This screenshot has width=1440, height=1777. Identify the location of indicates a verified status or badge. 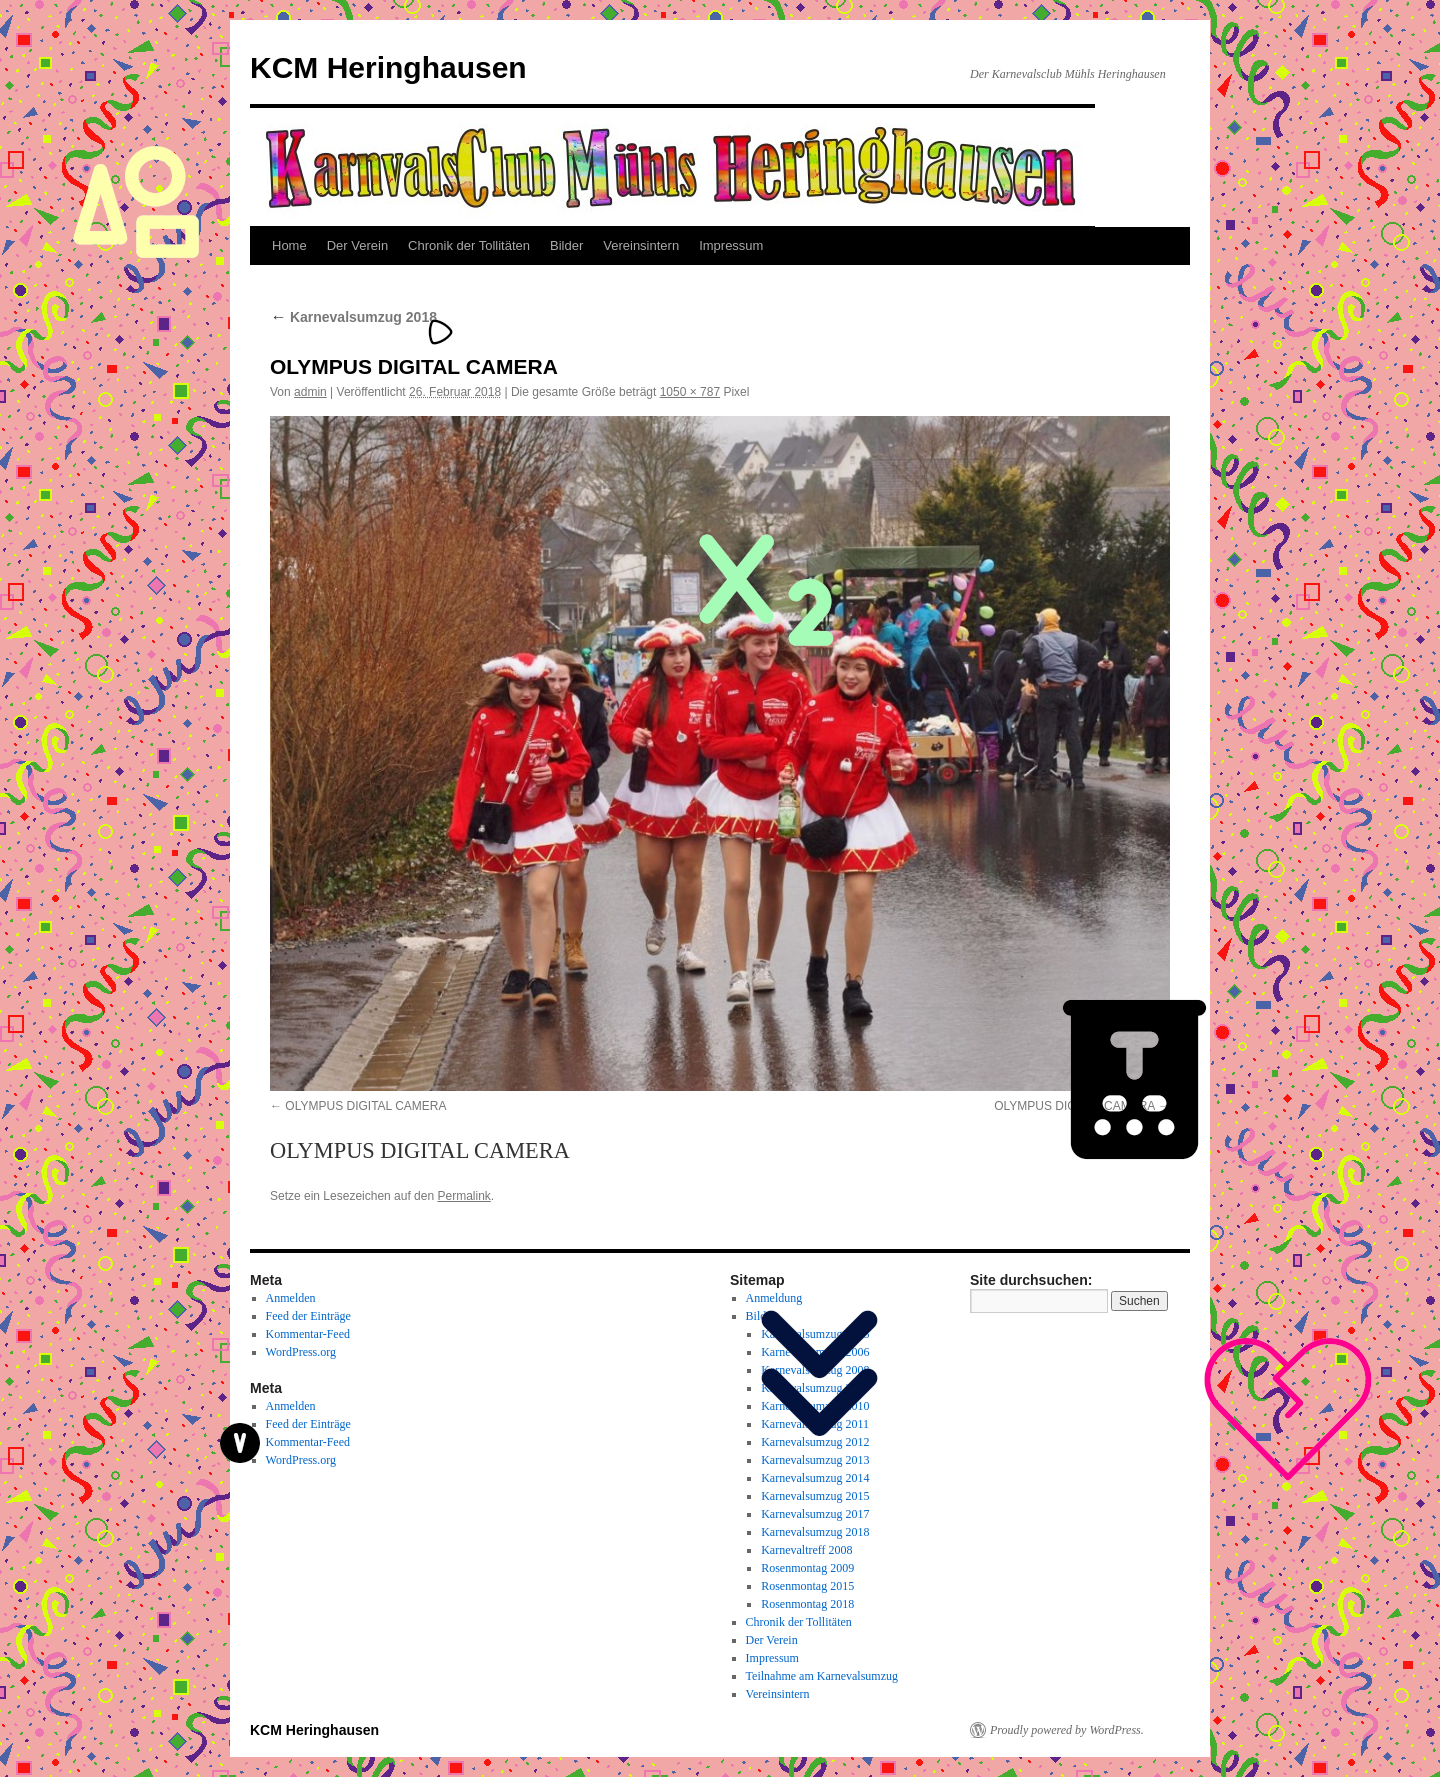
(240, 1443).